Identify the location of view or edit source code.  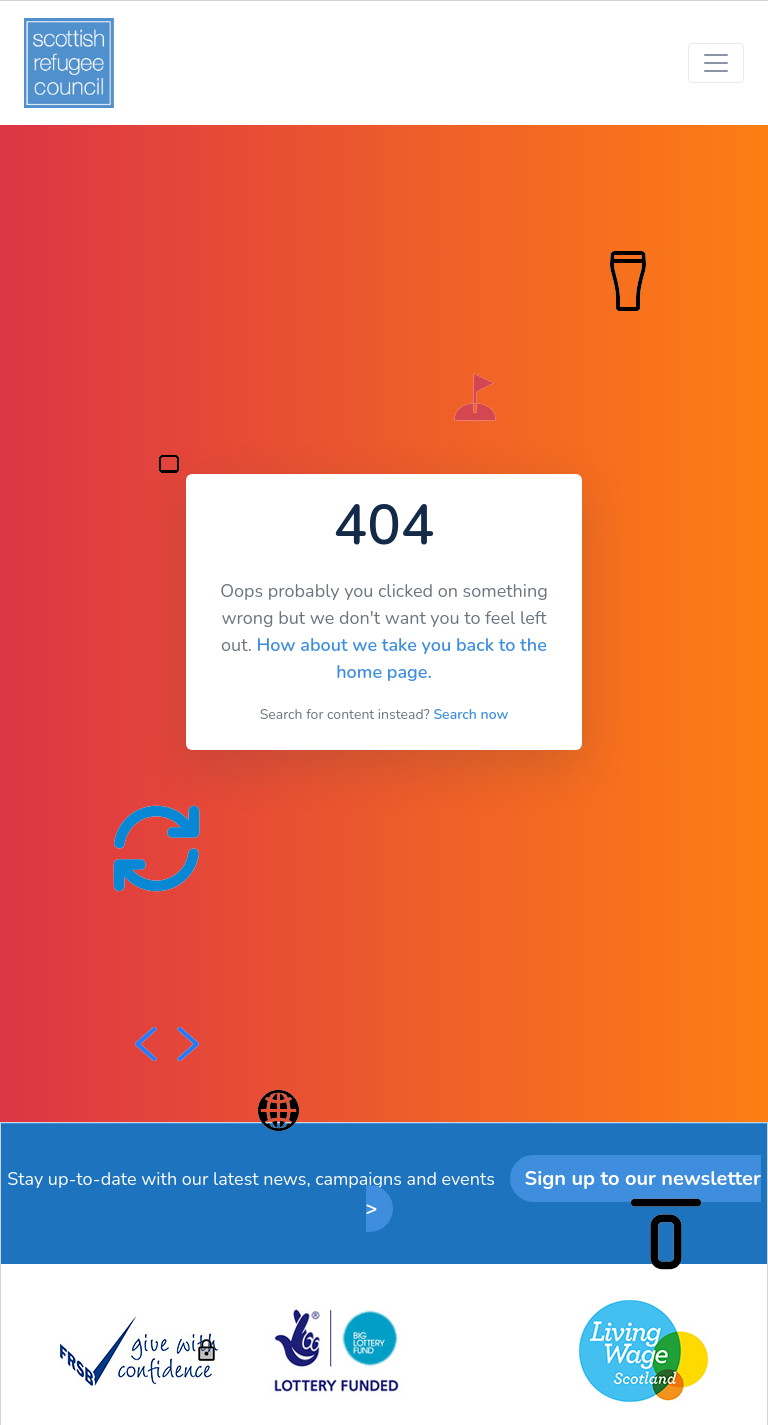
(167, 1044).